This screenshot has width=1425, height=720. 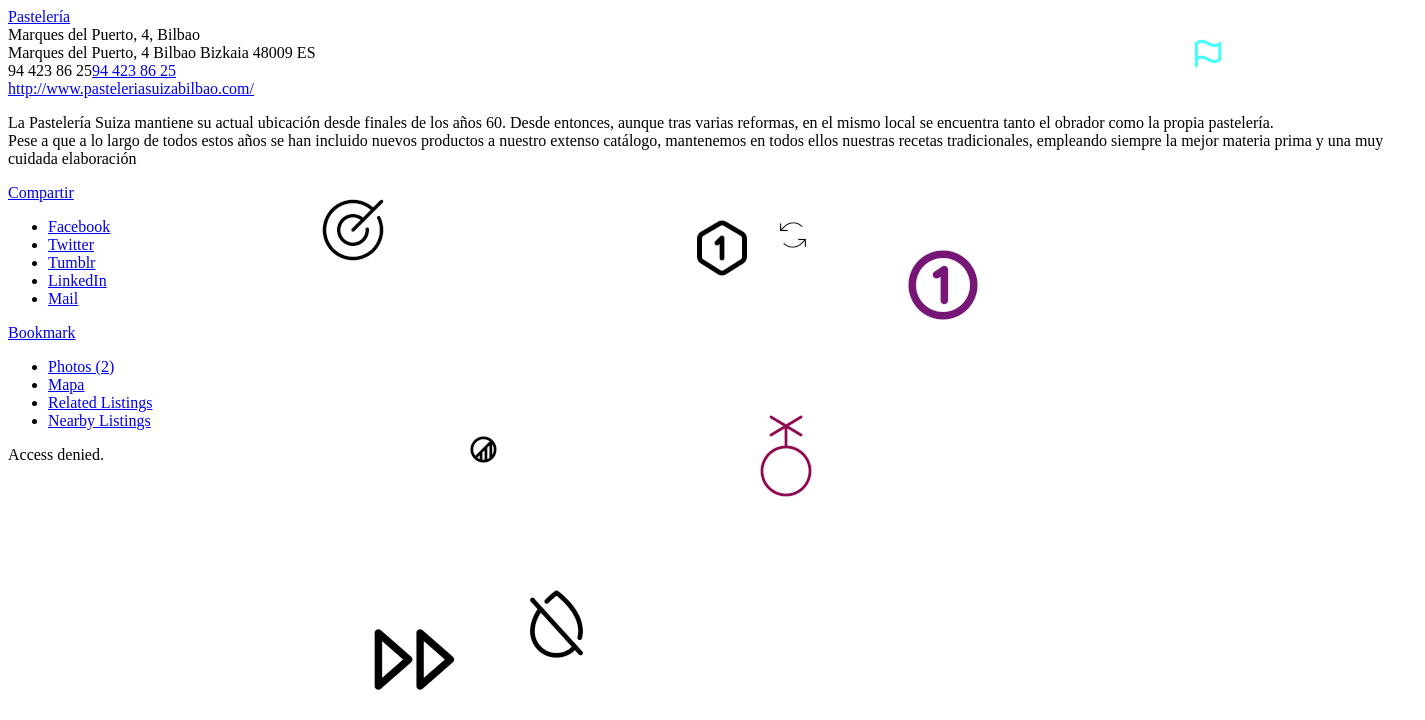 What do you see at coordinates (1207, 53) in the screenshot?
I see `flag or mark an item for follow-up` at bounding box center [1207, 53].